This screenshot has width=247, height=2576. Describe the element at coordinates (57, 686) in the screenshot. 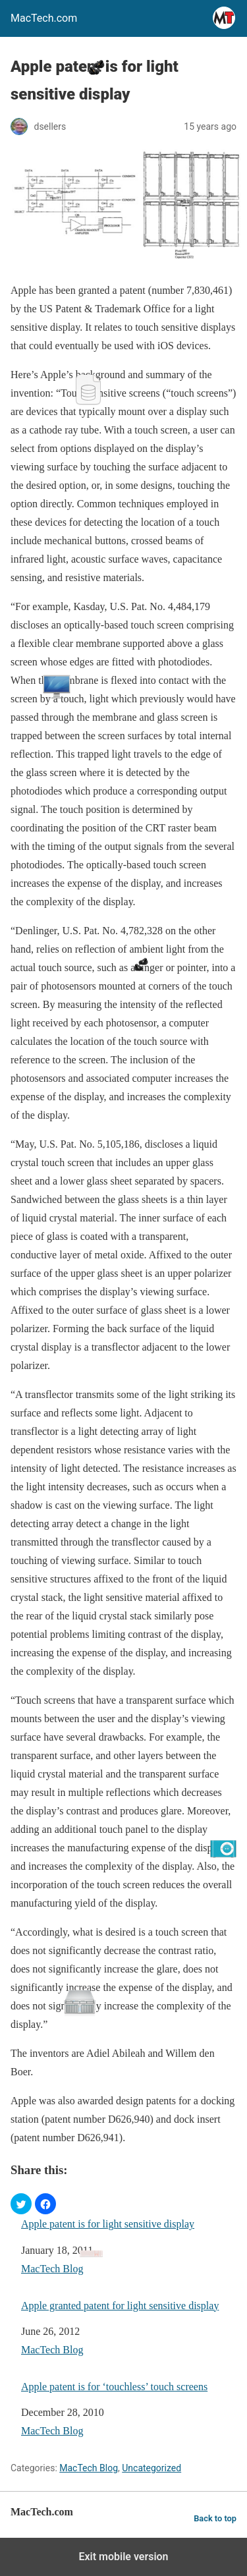

I see `apple cinema display monitor` at that location.